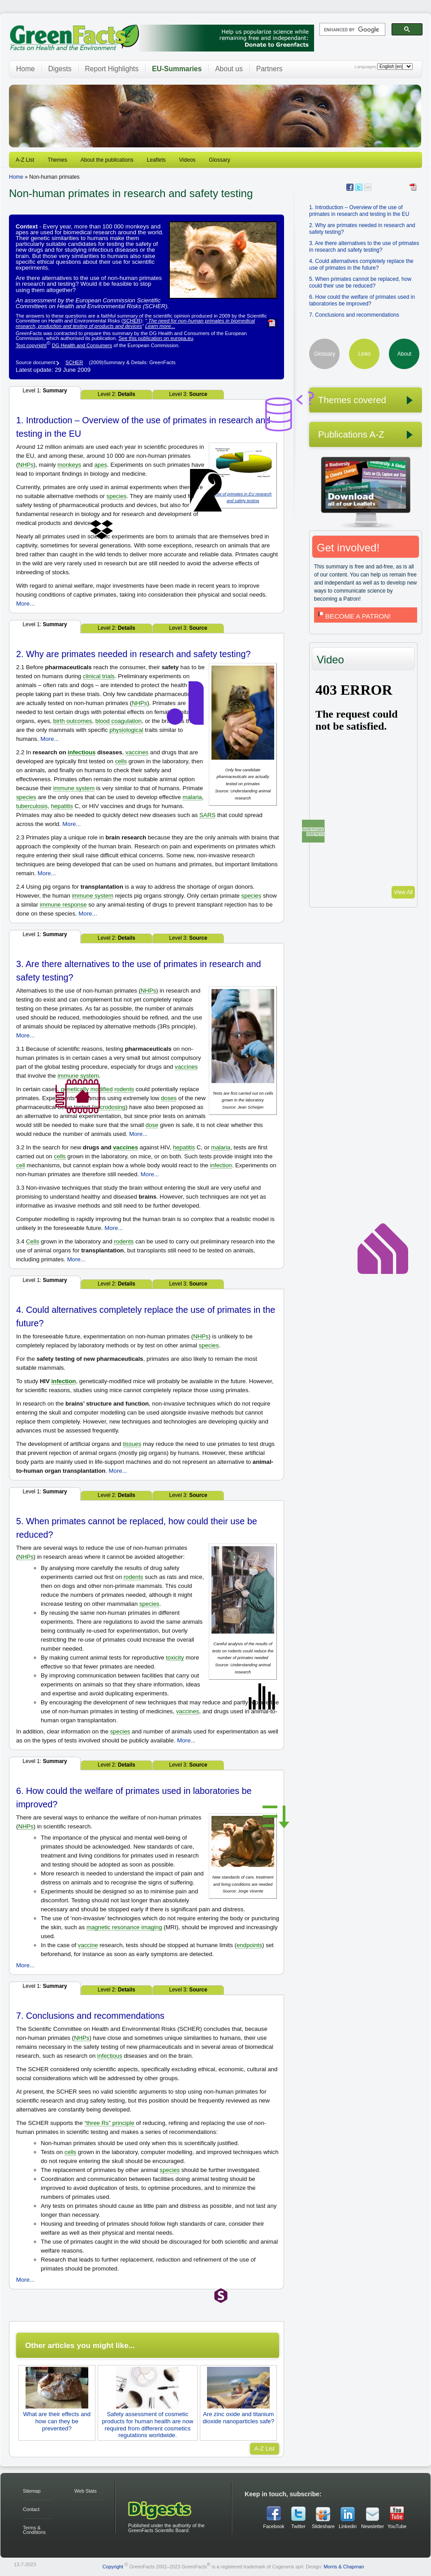  I want to click on open esphome home automation settings, so click(78, 1096).